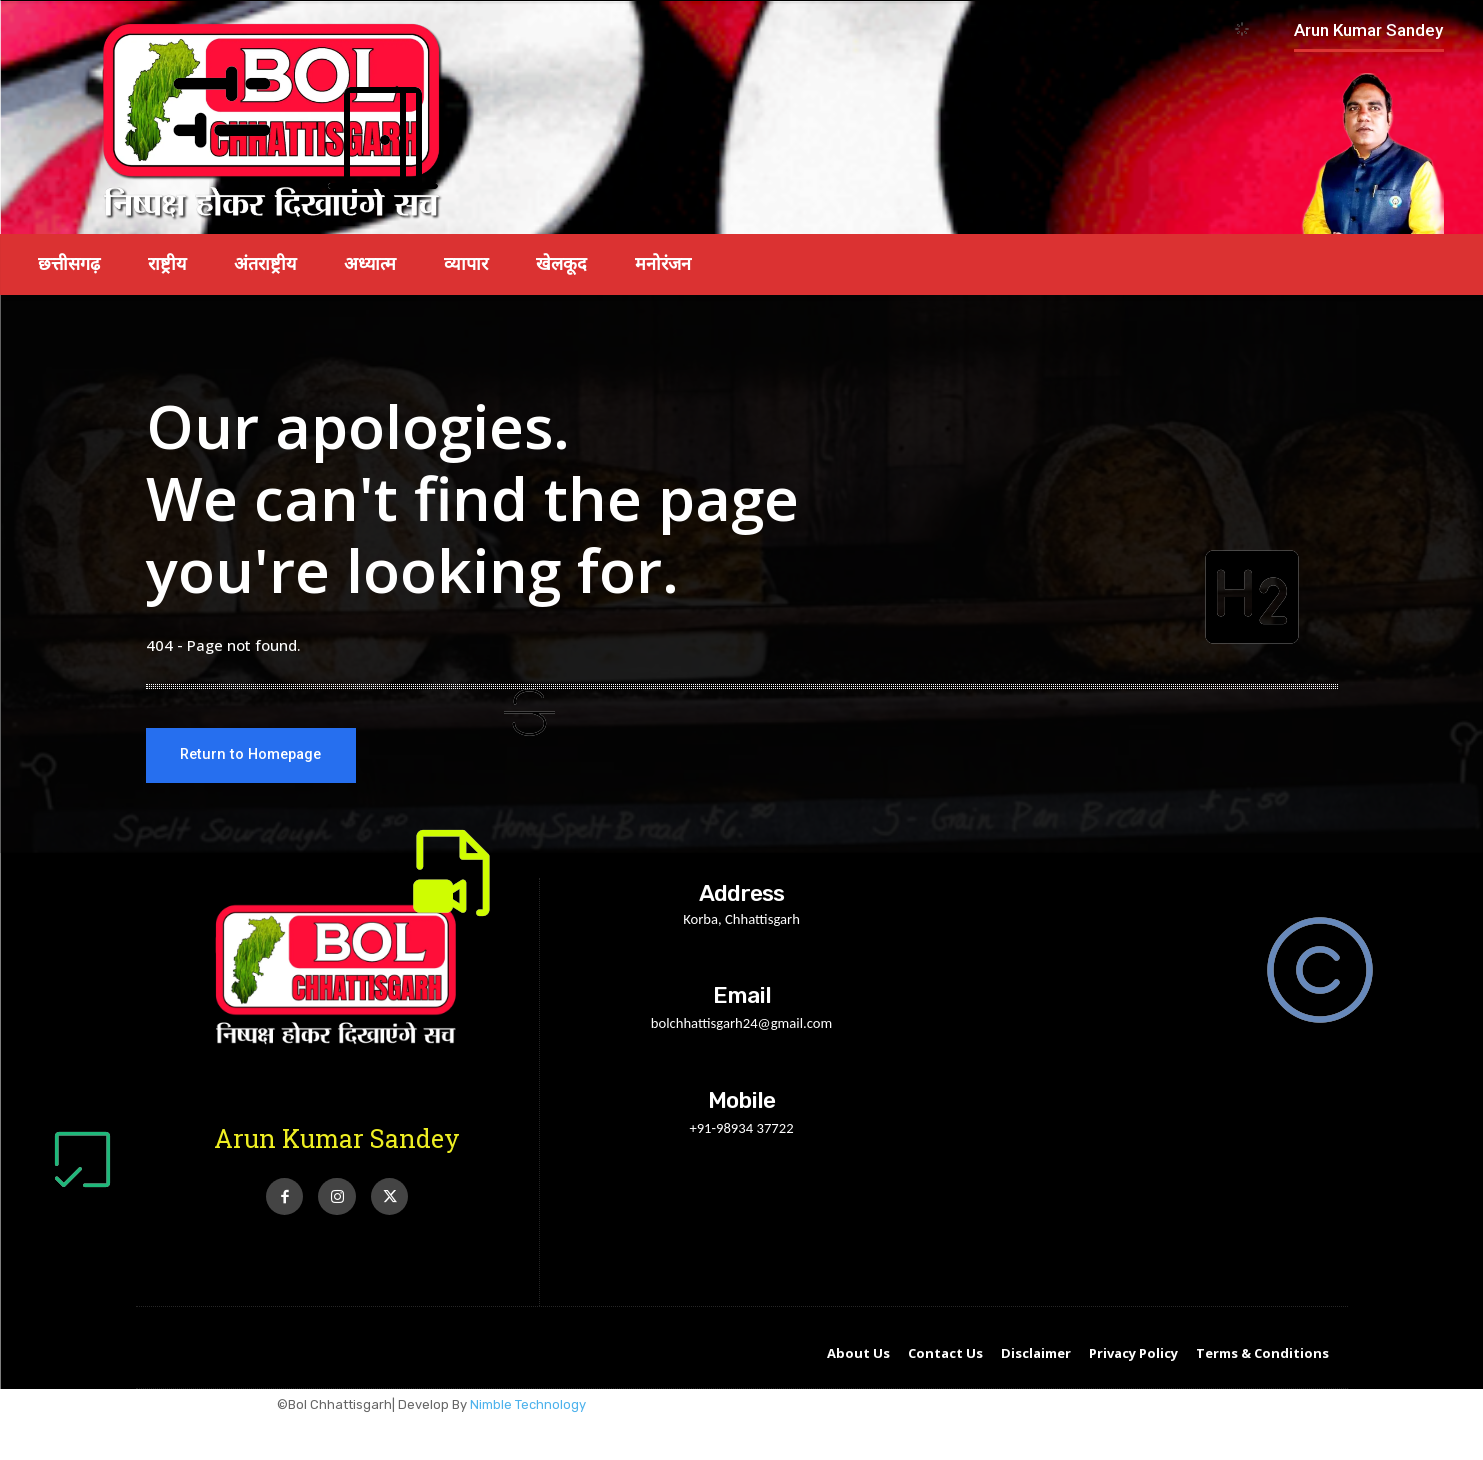  I want to click on loading content in progress, so click(1242, 29).